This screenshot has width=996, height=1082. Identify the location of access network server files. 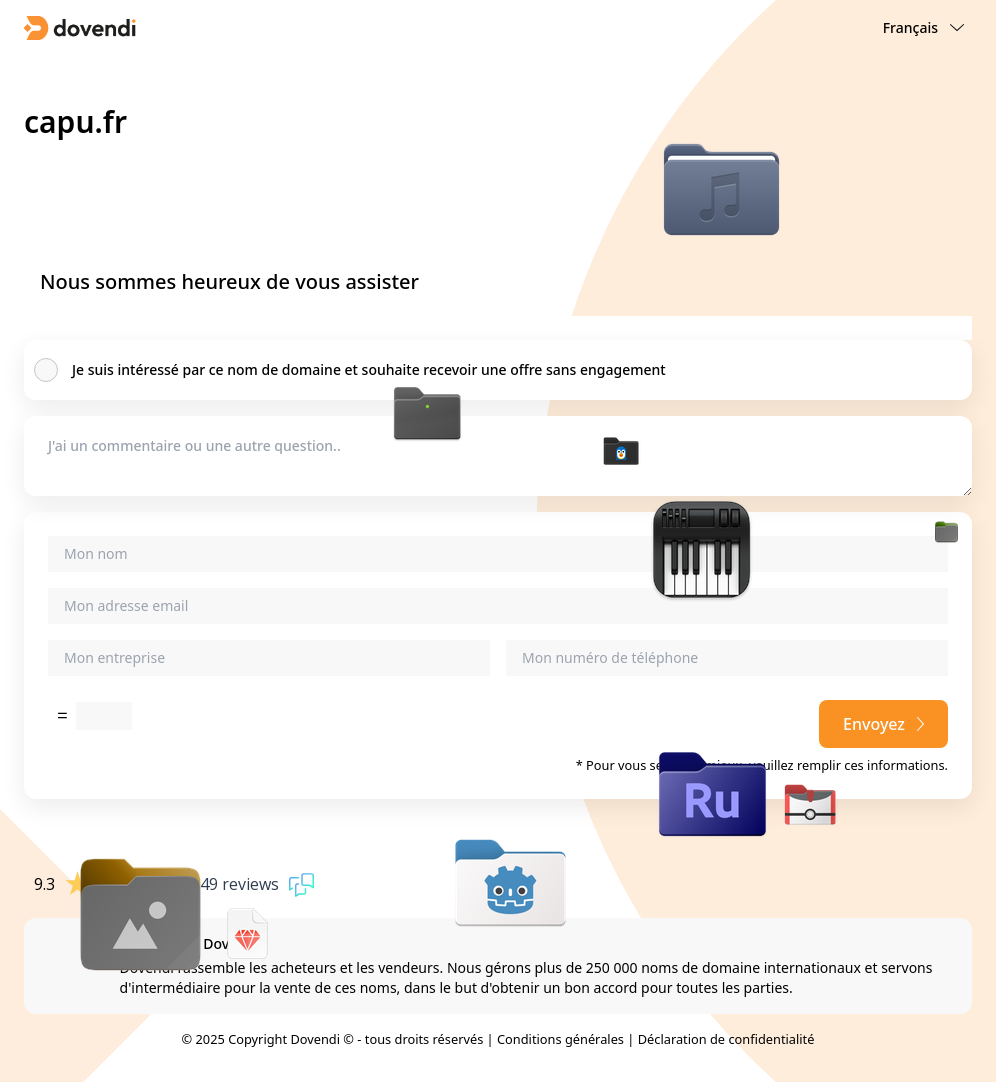
(427, 415).